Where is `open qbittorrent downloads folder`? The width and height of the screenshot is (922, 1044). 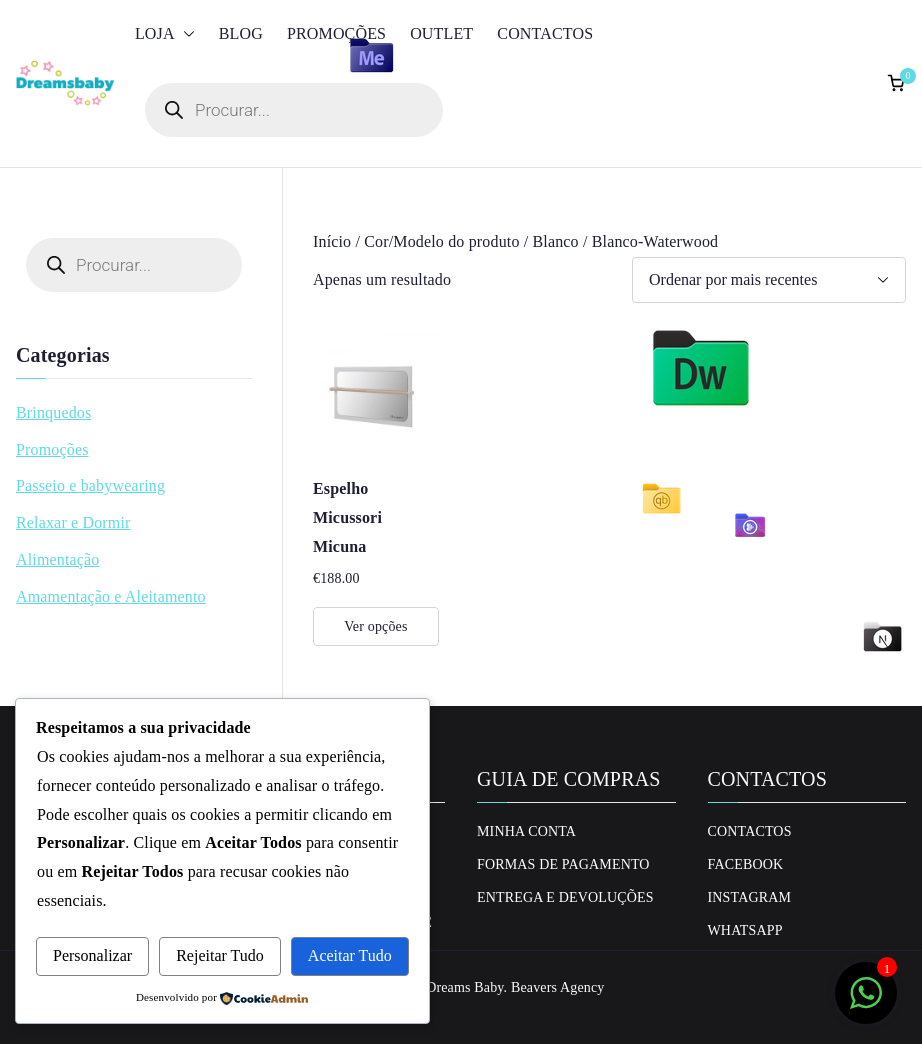 open qbittorrent downloads folder is located at coordinates (661, 499).